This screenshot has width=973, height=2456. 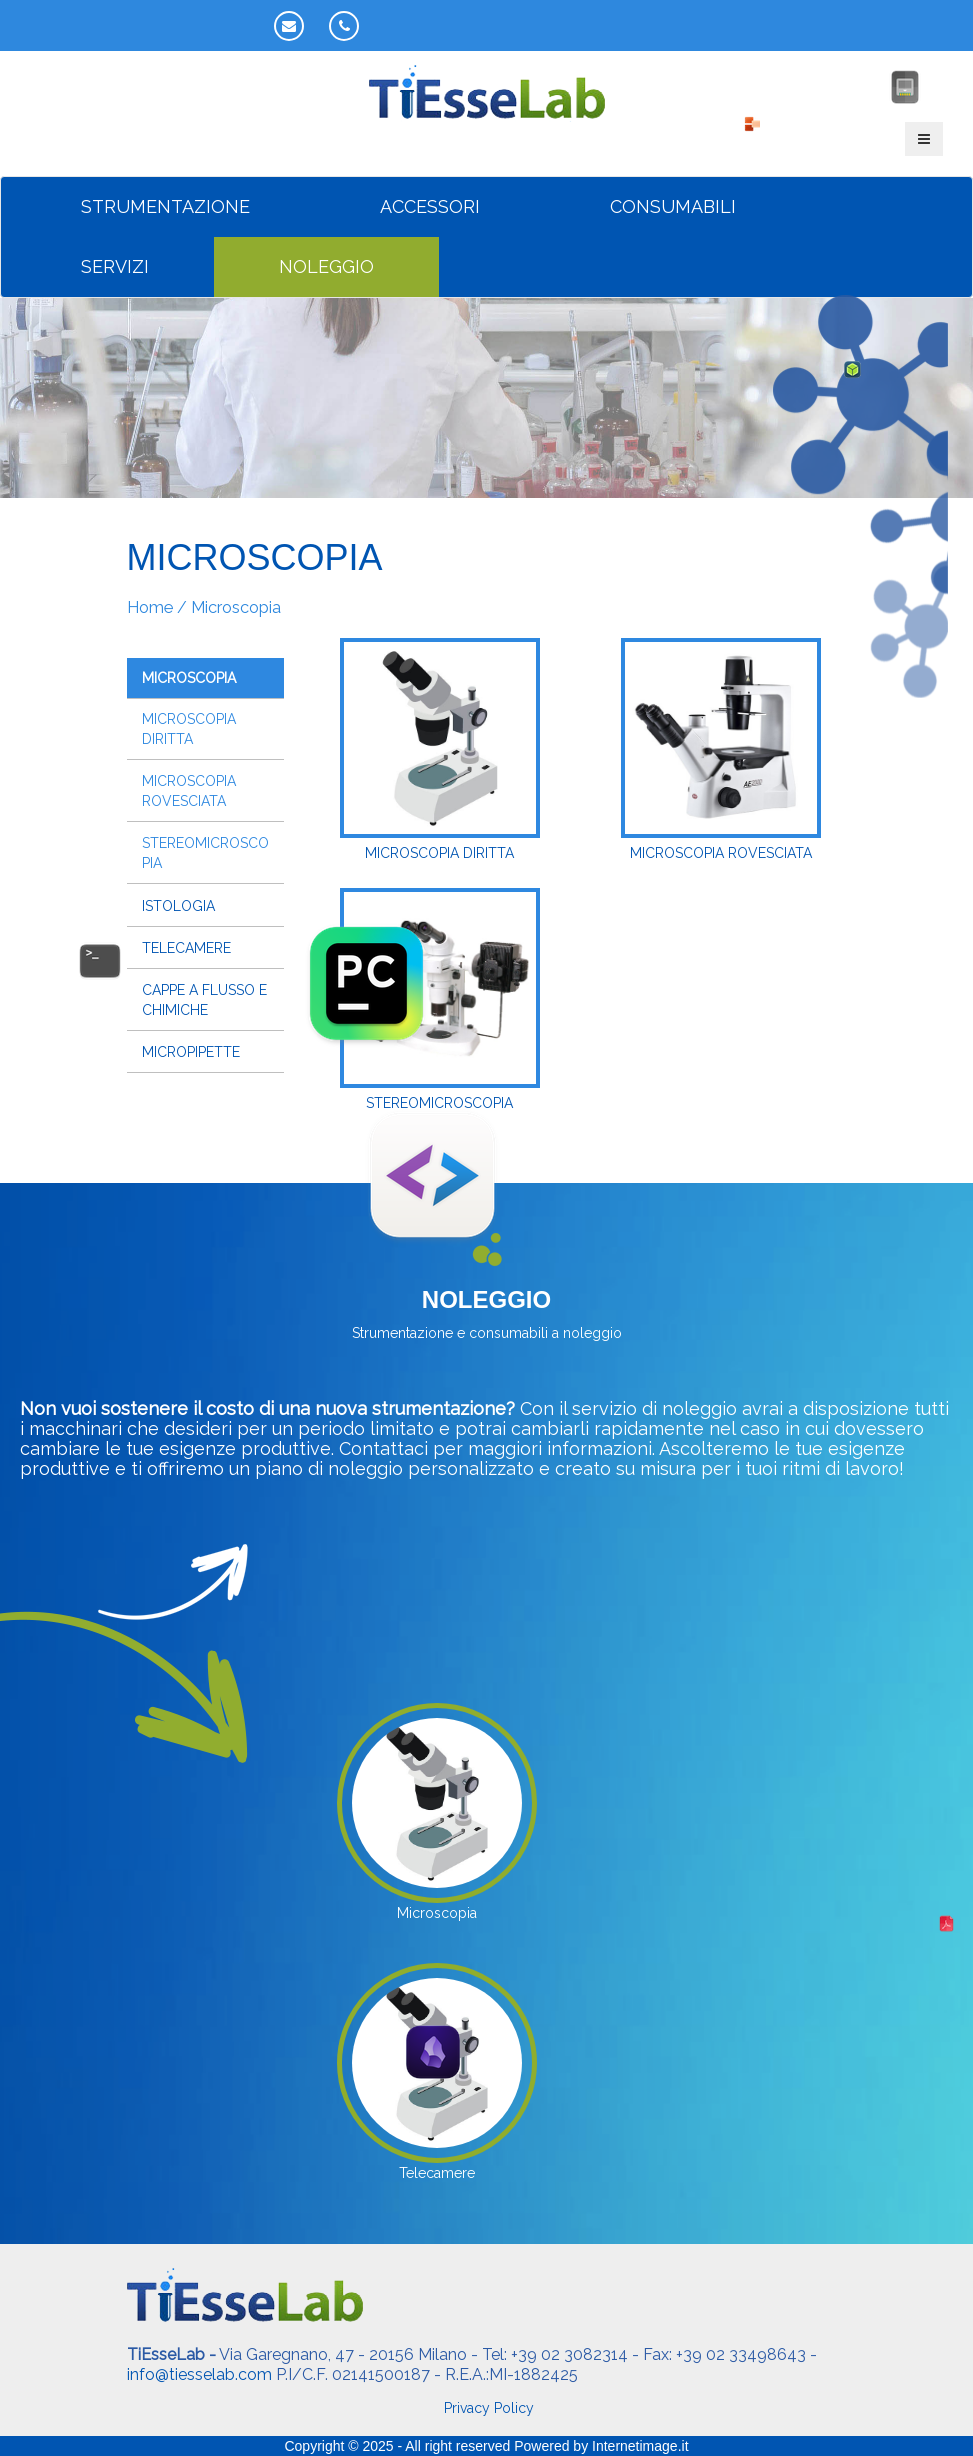 What do you see at coordinates (852, 369) in the screenshot?
I see `open balenaEtcher to flash OS images` at bounding box center [852, 369].